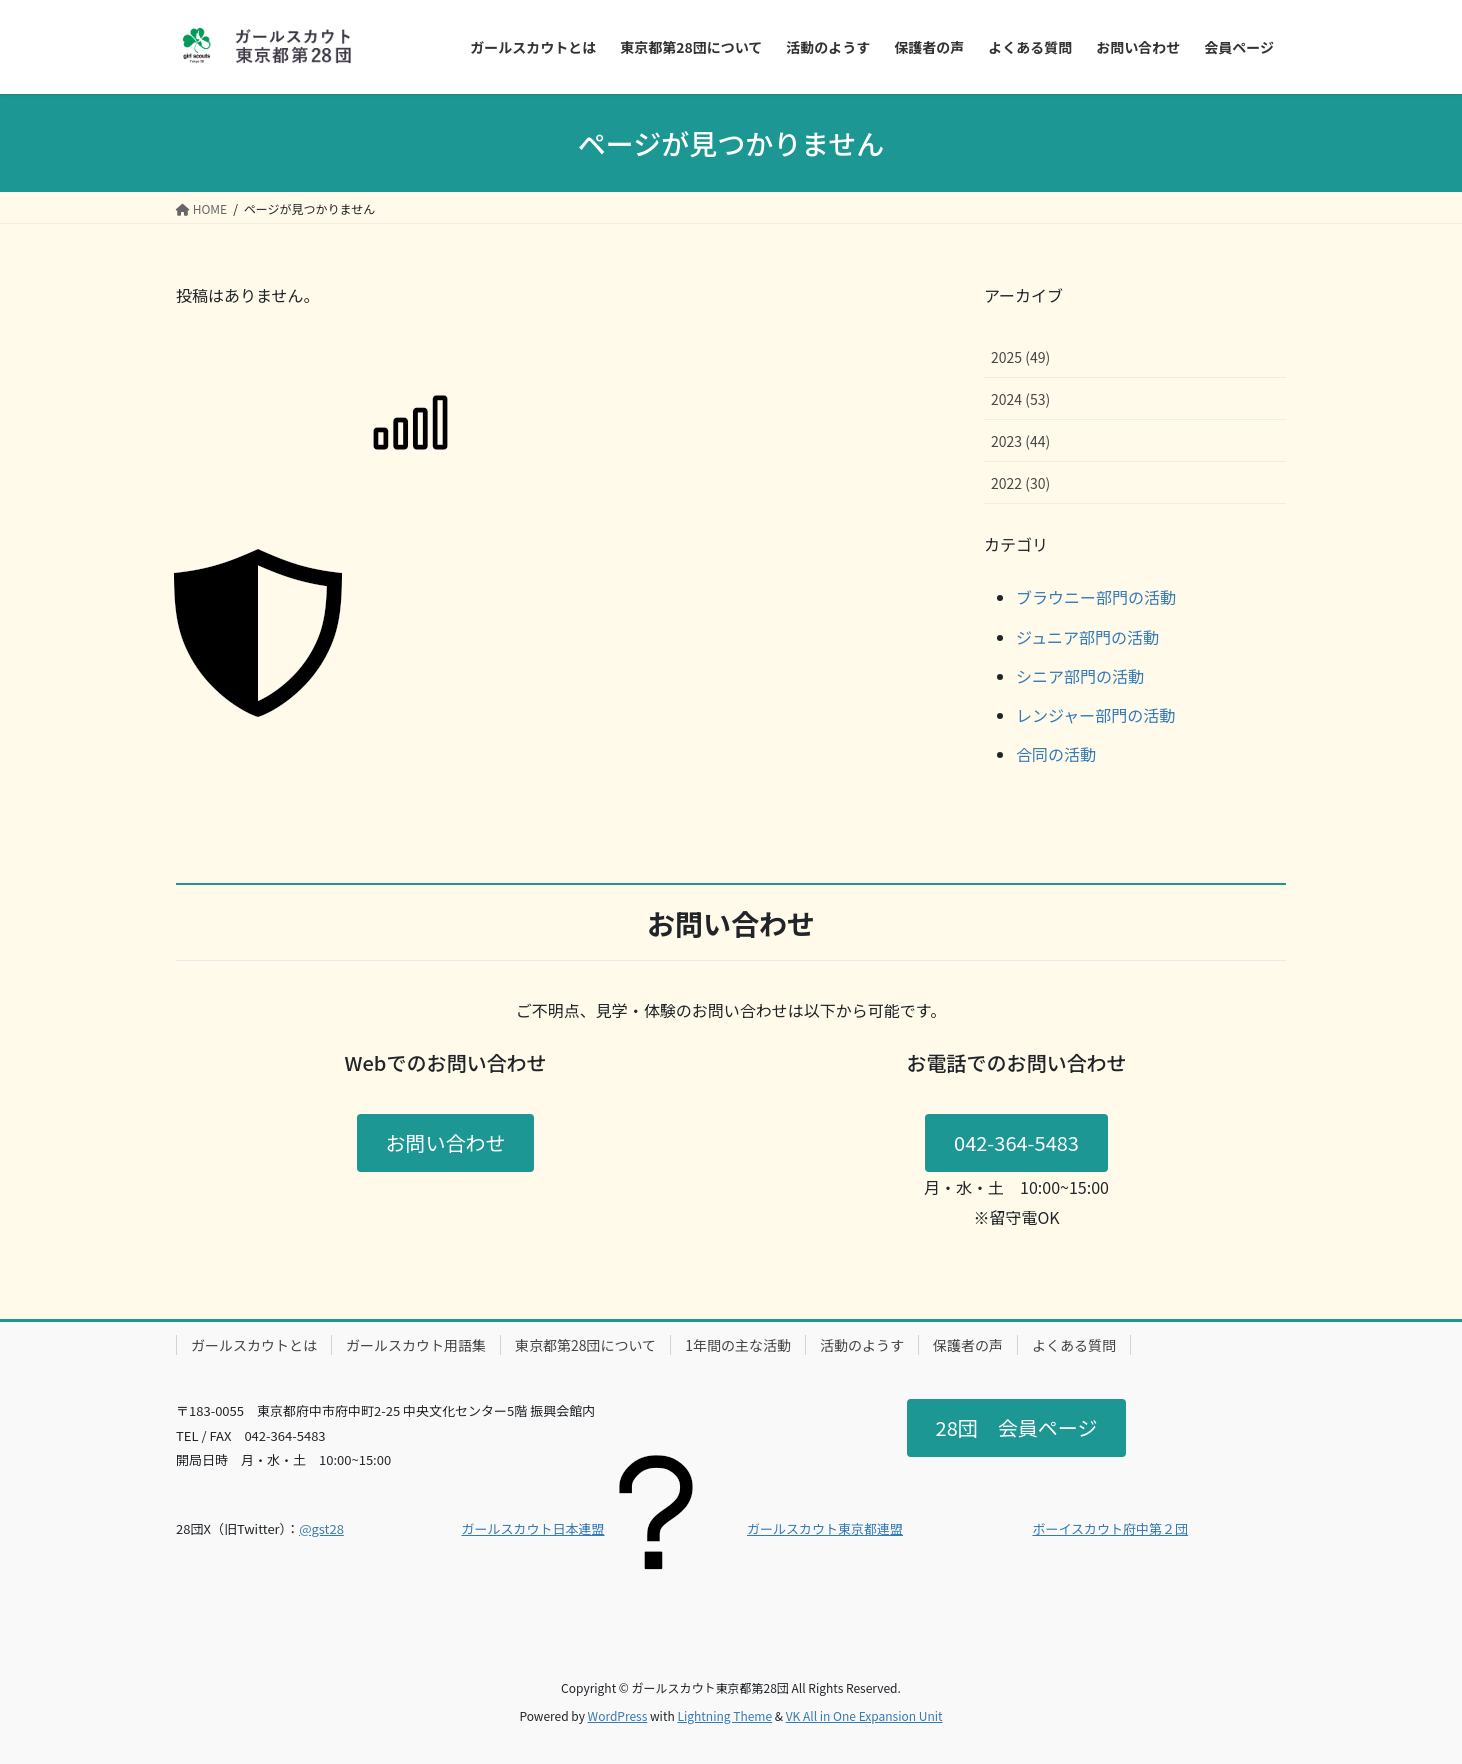  I want to click on access help or support resources, so click(656, 1516).